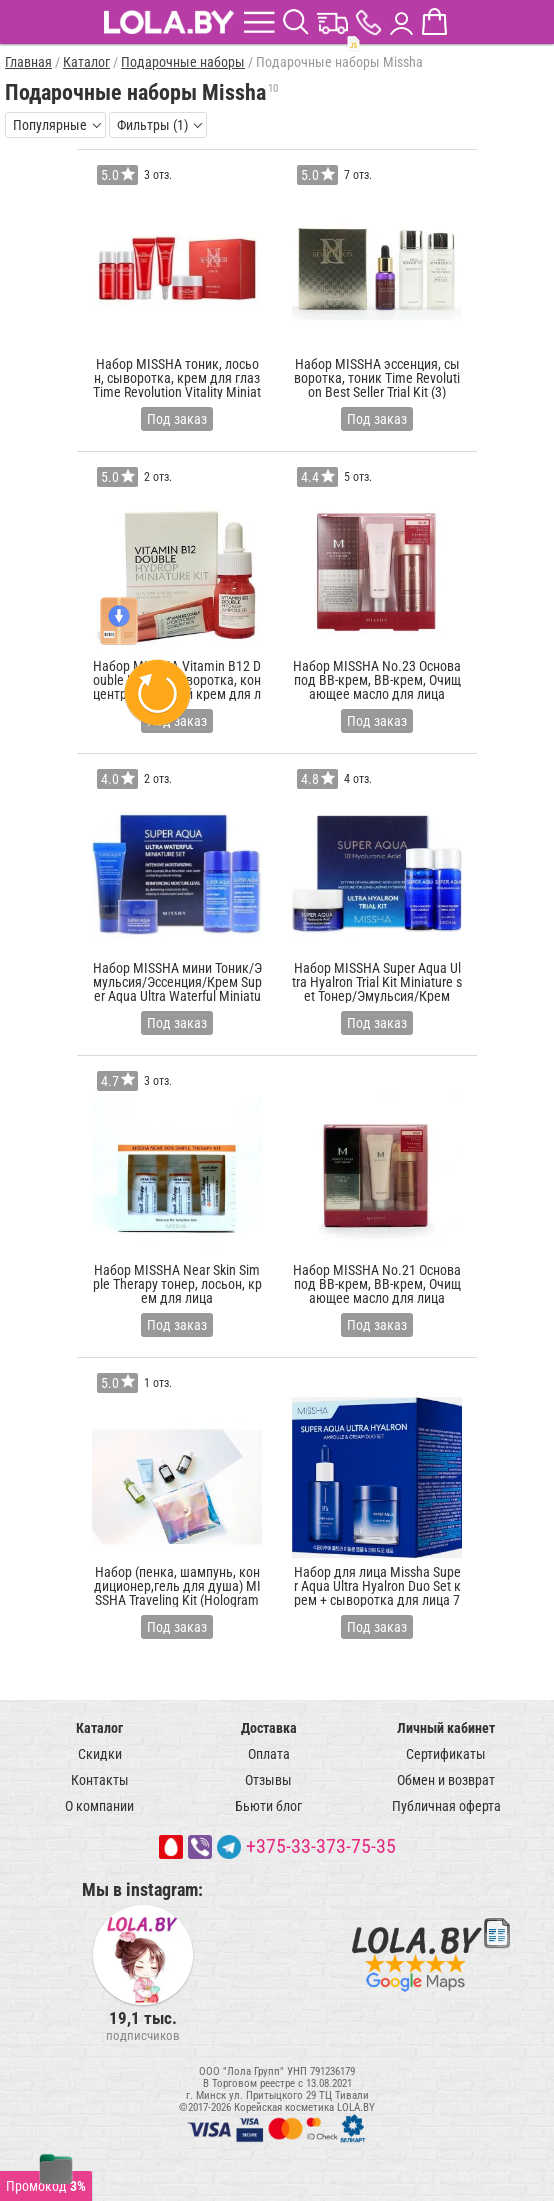  I want to click on downloading a software package or update, so click(119, 621).